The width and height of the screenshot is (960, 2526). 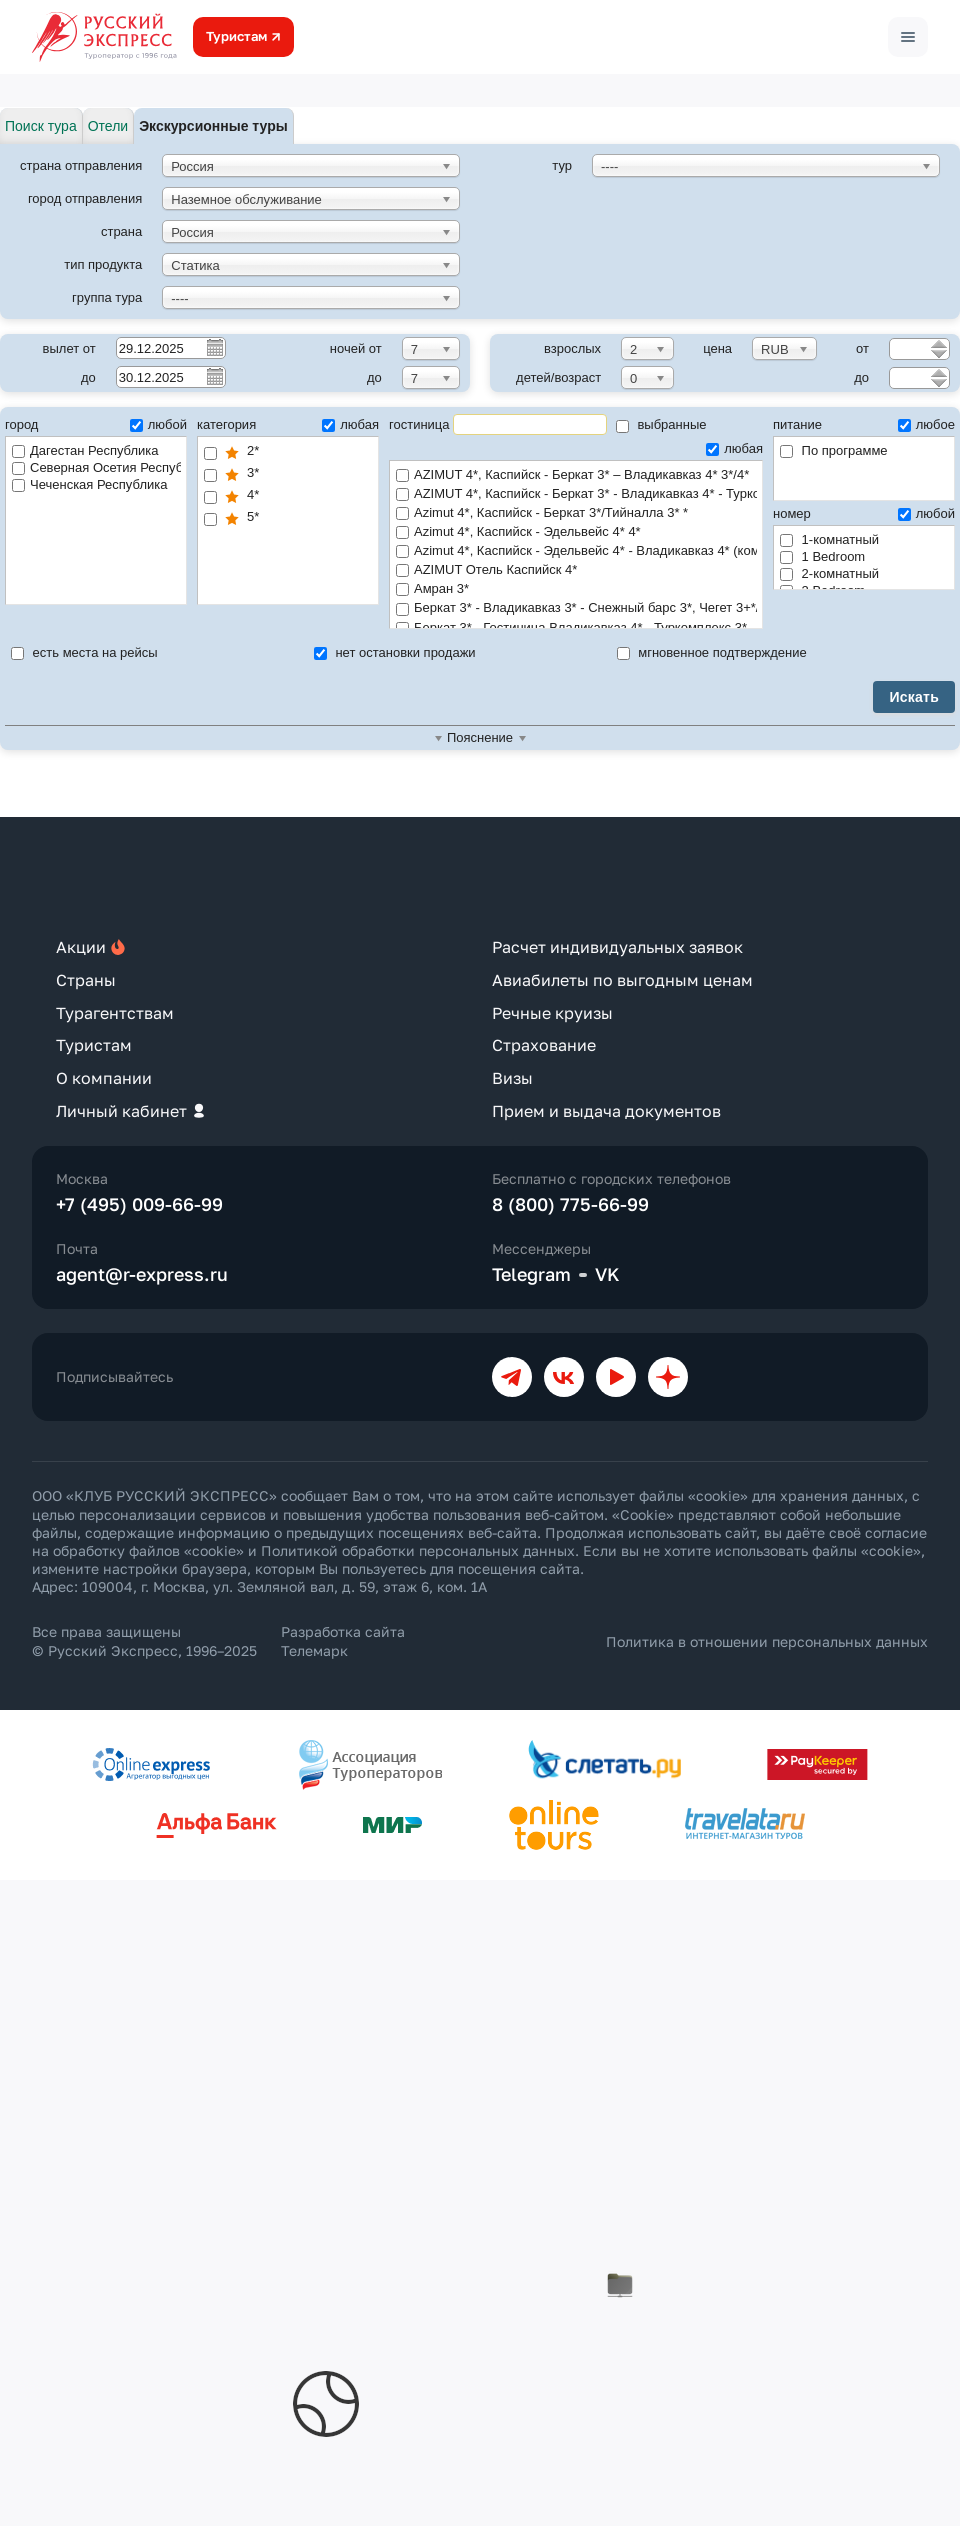 I want to click on access files stored on a remote server, so click(x=620, y=2285).